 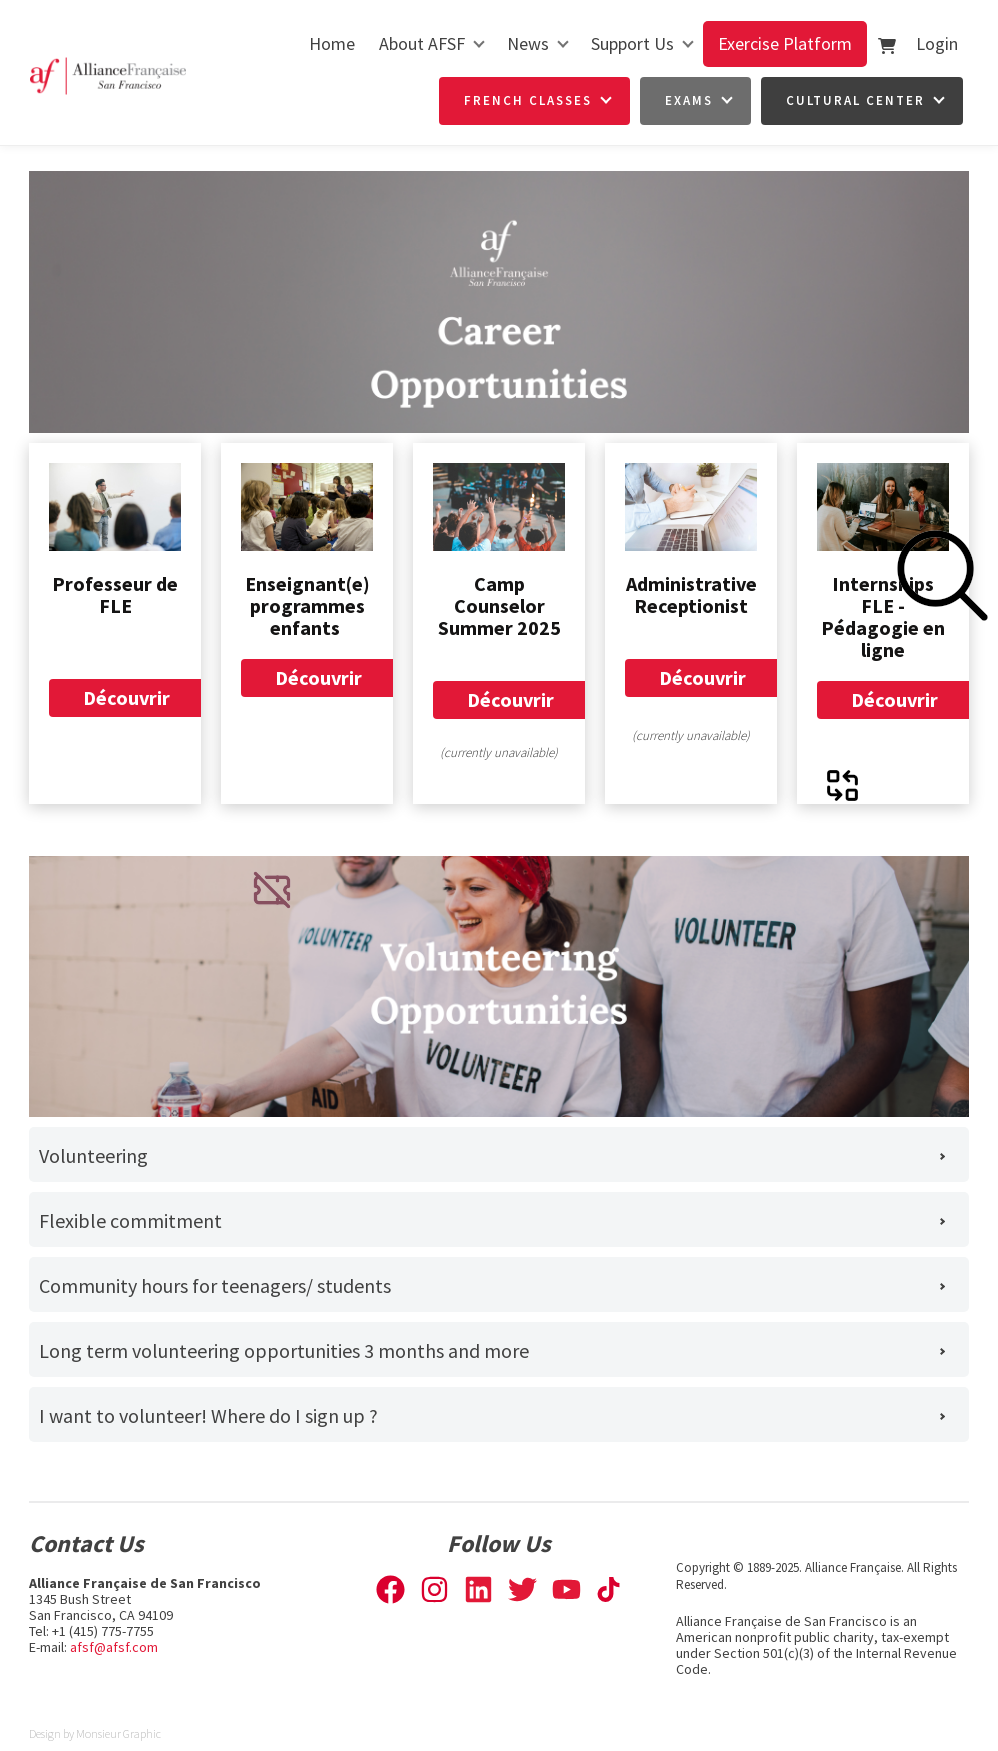 I want to click on swap or exchange two items, so click(x=842, y=785).